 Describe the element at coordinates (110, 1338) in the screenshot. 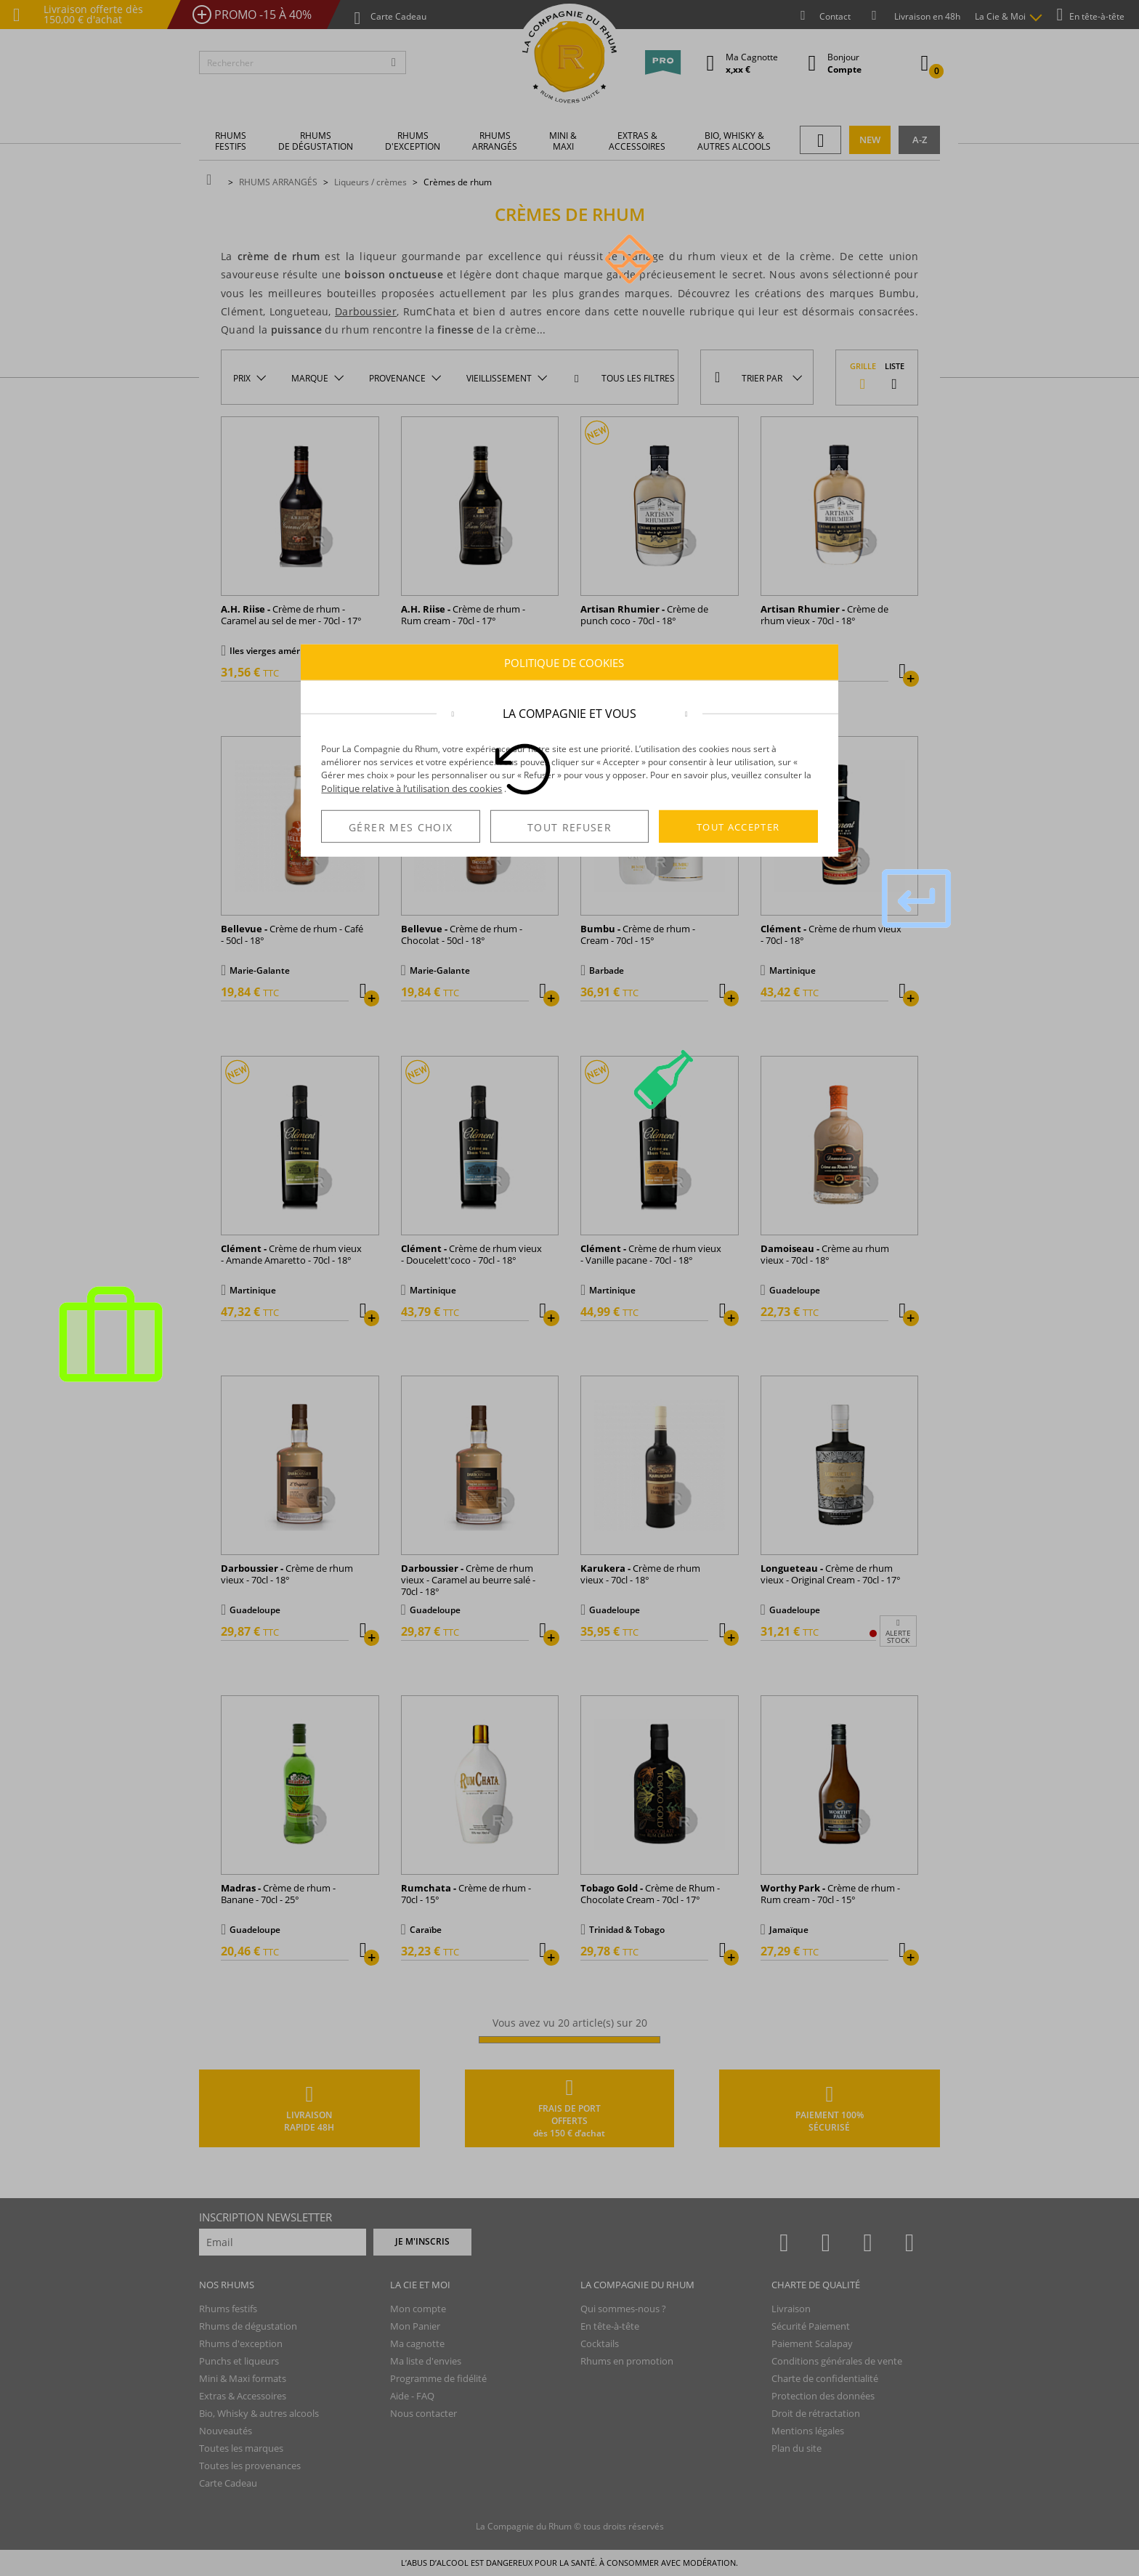

I see `access travel or trip planning features` at that location.